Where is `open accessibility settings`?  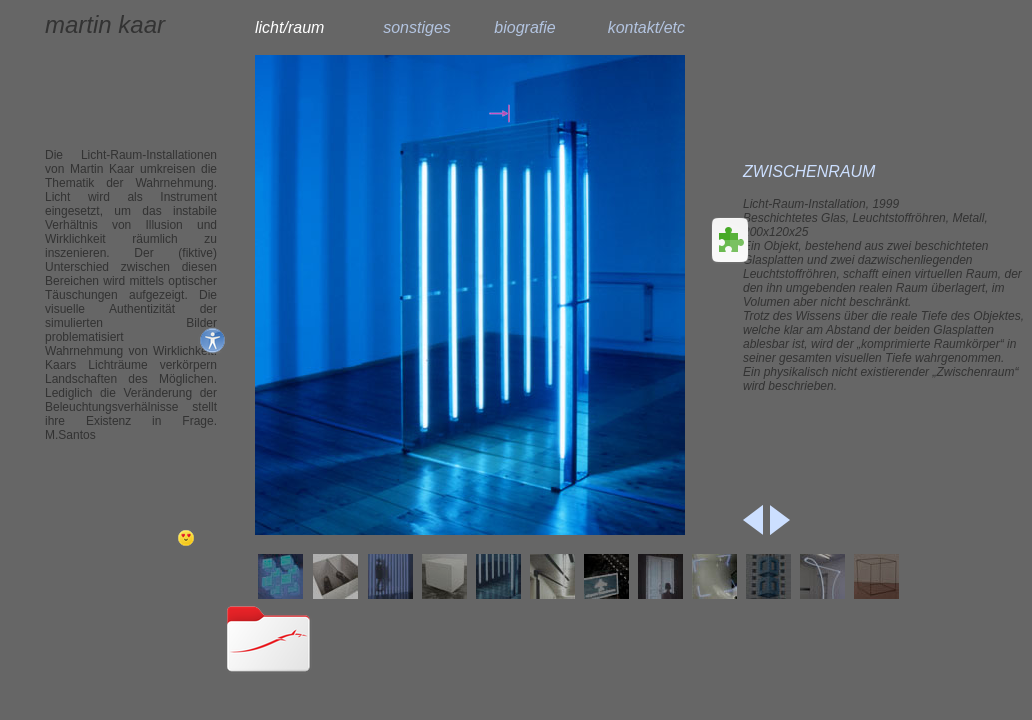 open accessibility settings is located at coordinates (212, 340).